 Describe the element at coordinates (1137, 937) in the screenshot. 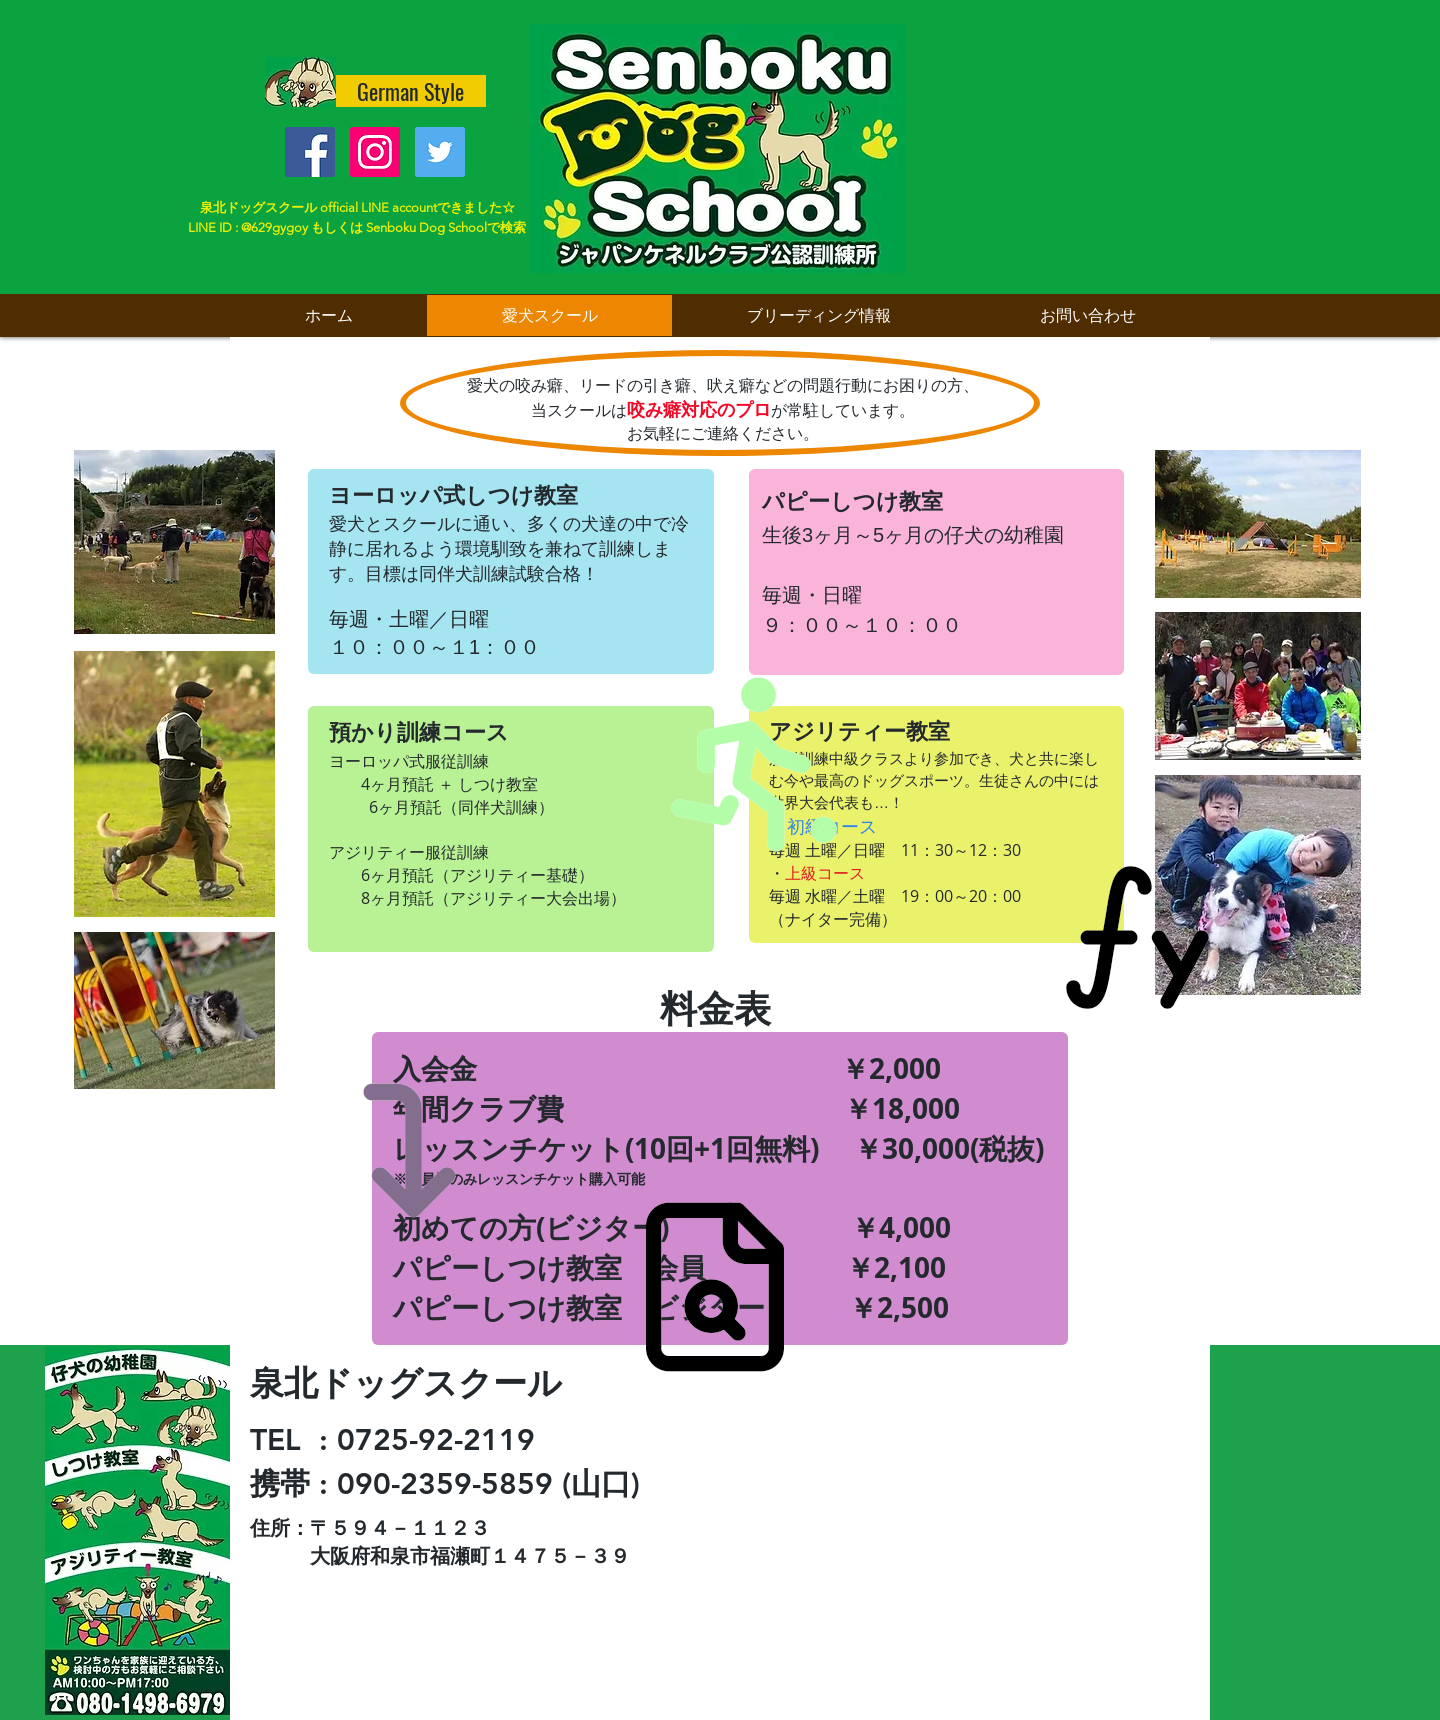

I see `insert mathematical function notation` at that location.